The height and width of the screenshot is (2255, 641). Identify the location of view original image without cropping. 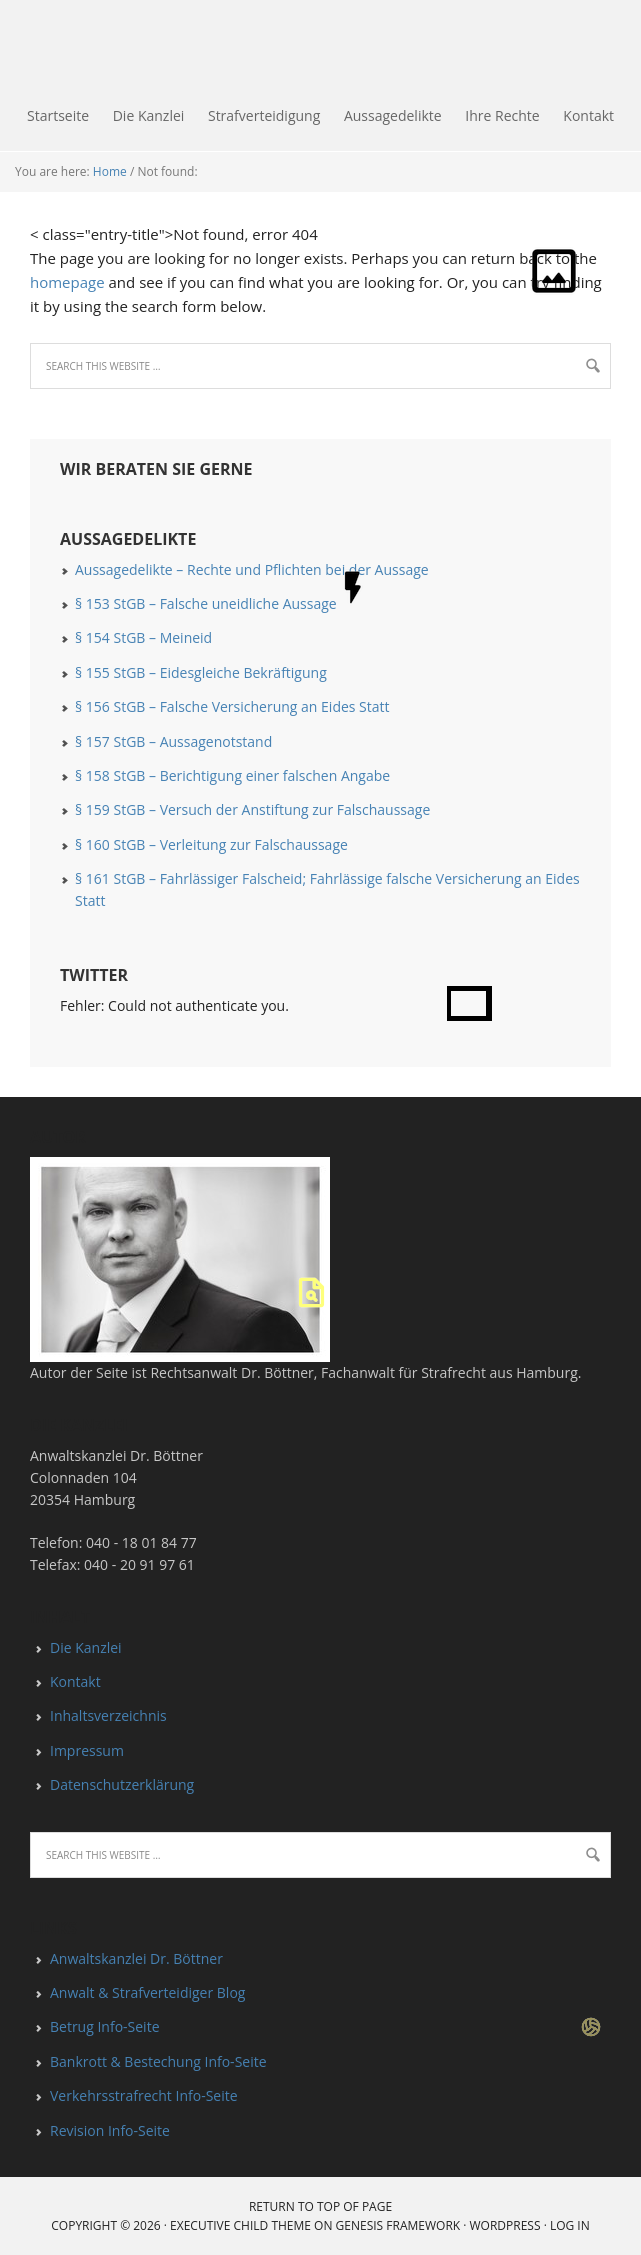
(554, 271).